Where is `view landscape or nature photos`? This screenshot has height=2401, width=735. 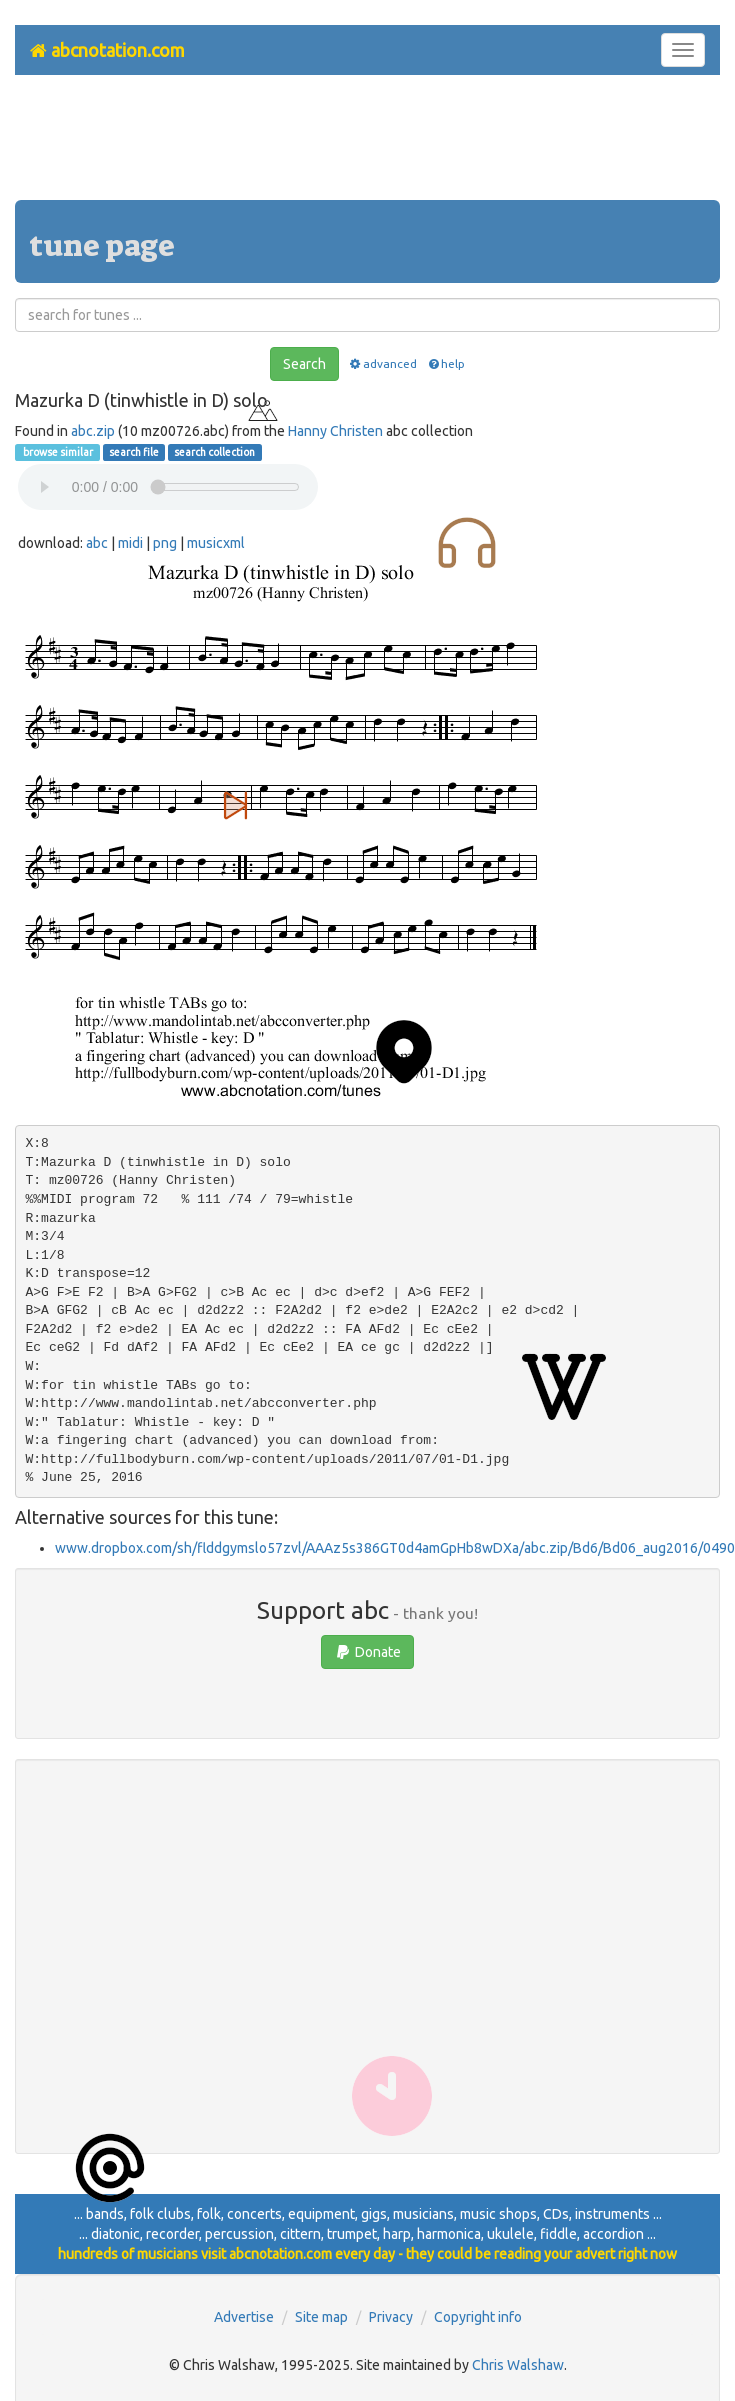 view landscape or nature photos is located at coordinates (263, 412).